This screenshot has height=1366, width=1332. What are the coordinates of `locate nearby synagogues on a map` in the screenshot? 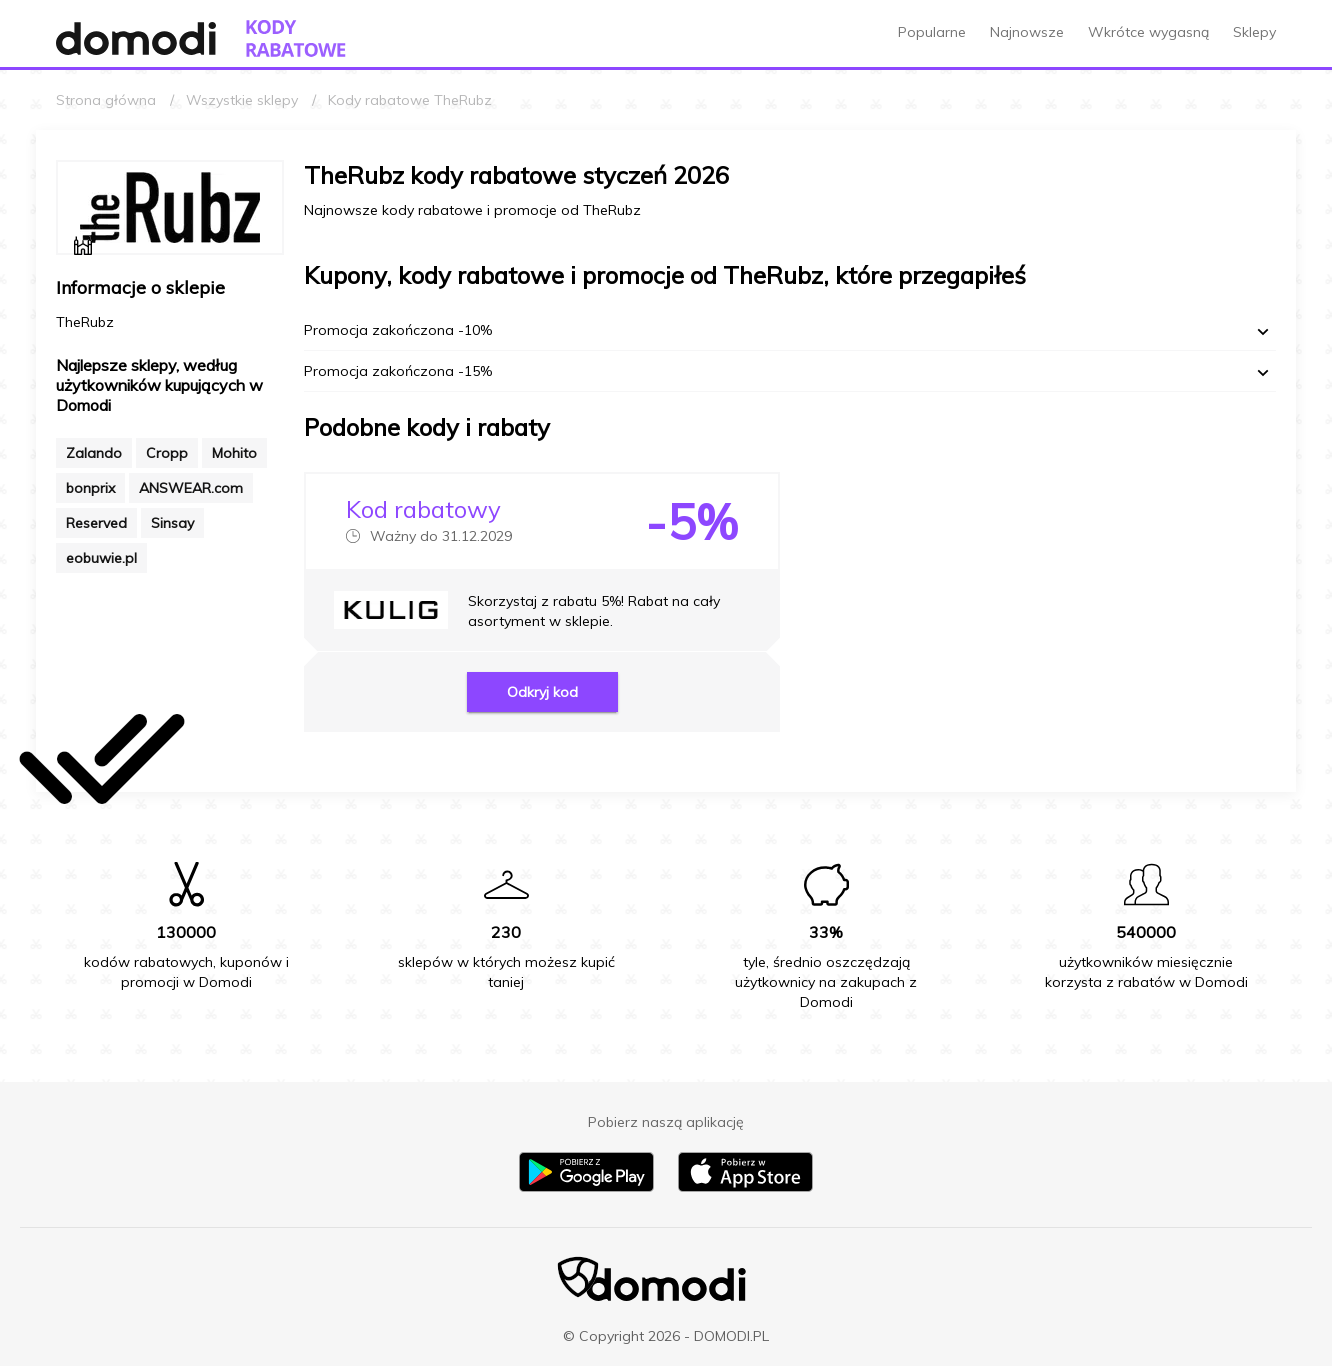 It's located at (83, 246).